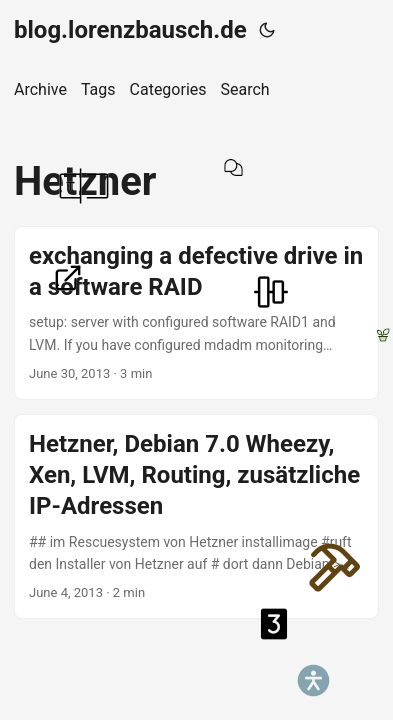 The width and height of the screenshot is (393, 720). Describe the element at coordinates (383, 335) in the screenshot. I see `access plant care or gardening features` at that location.